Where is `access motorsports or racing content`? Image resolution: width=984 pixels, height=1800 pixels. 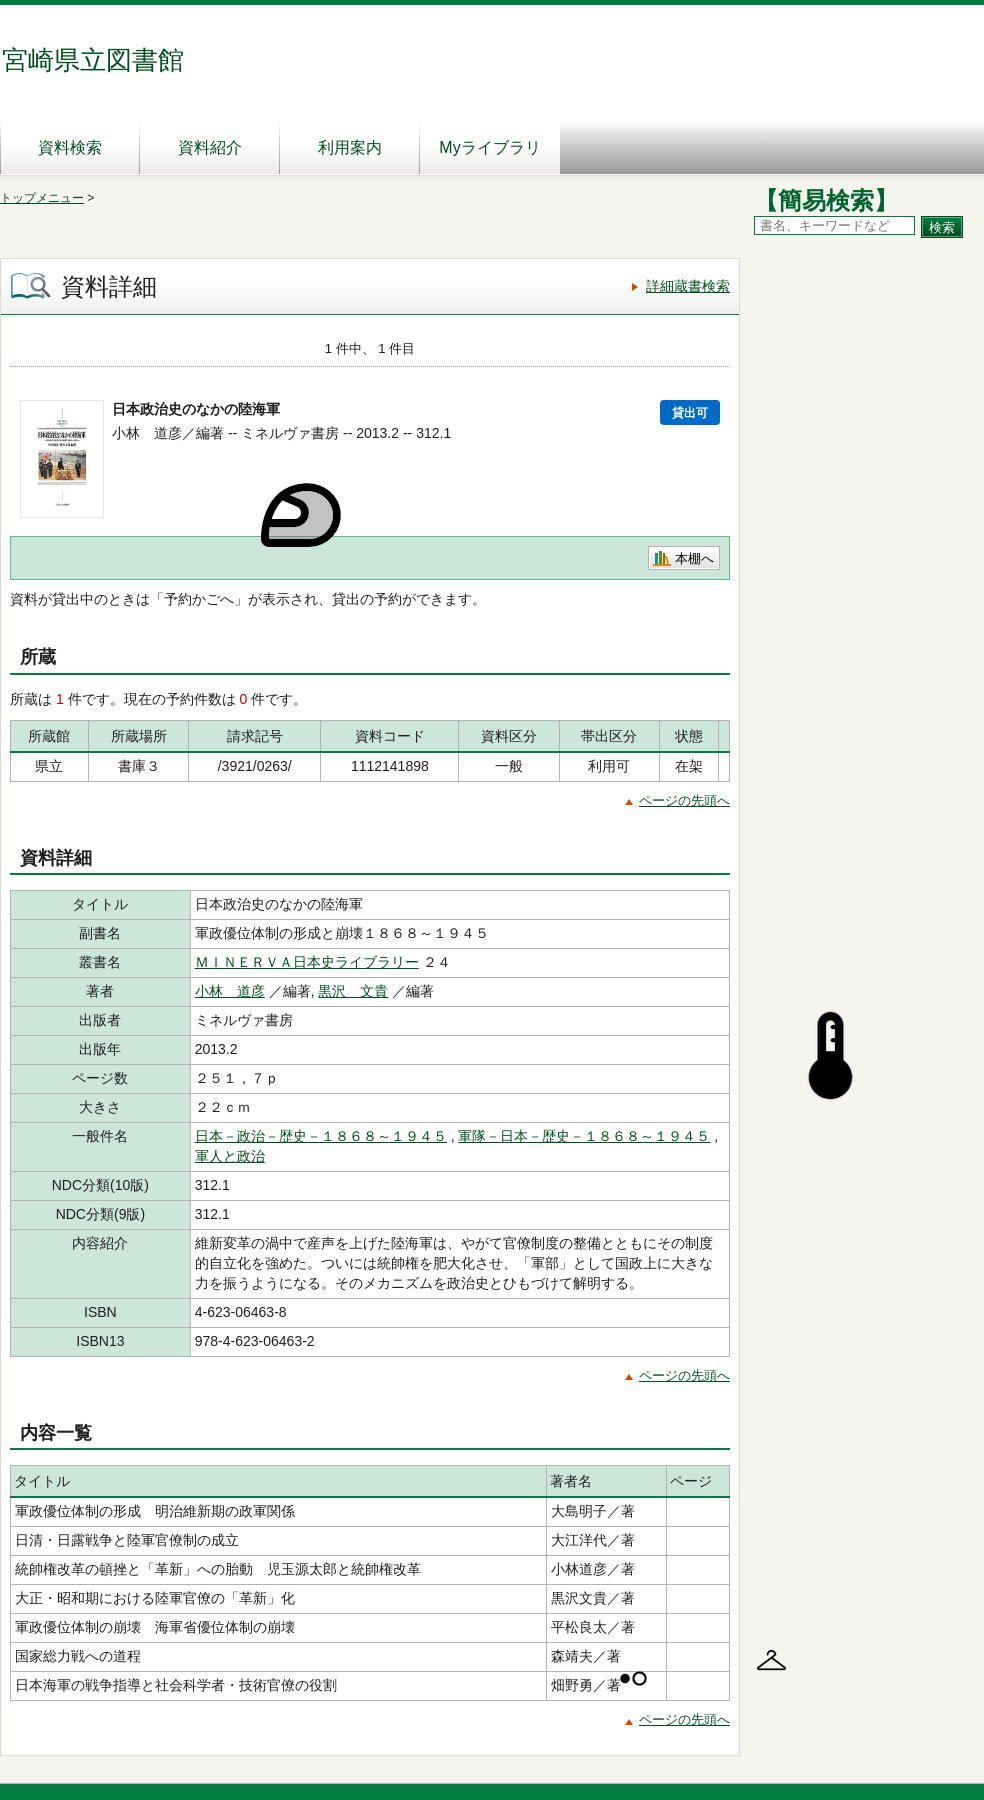
access motorsports or racing content is located at coordinates (301, 515).